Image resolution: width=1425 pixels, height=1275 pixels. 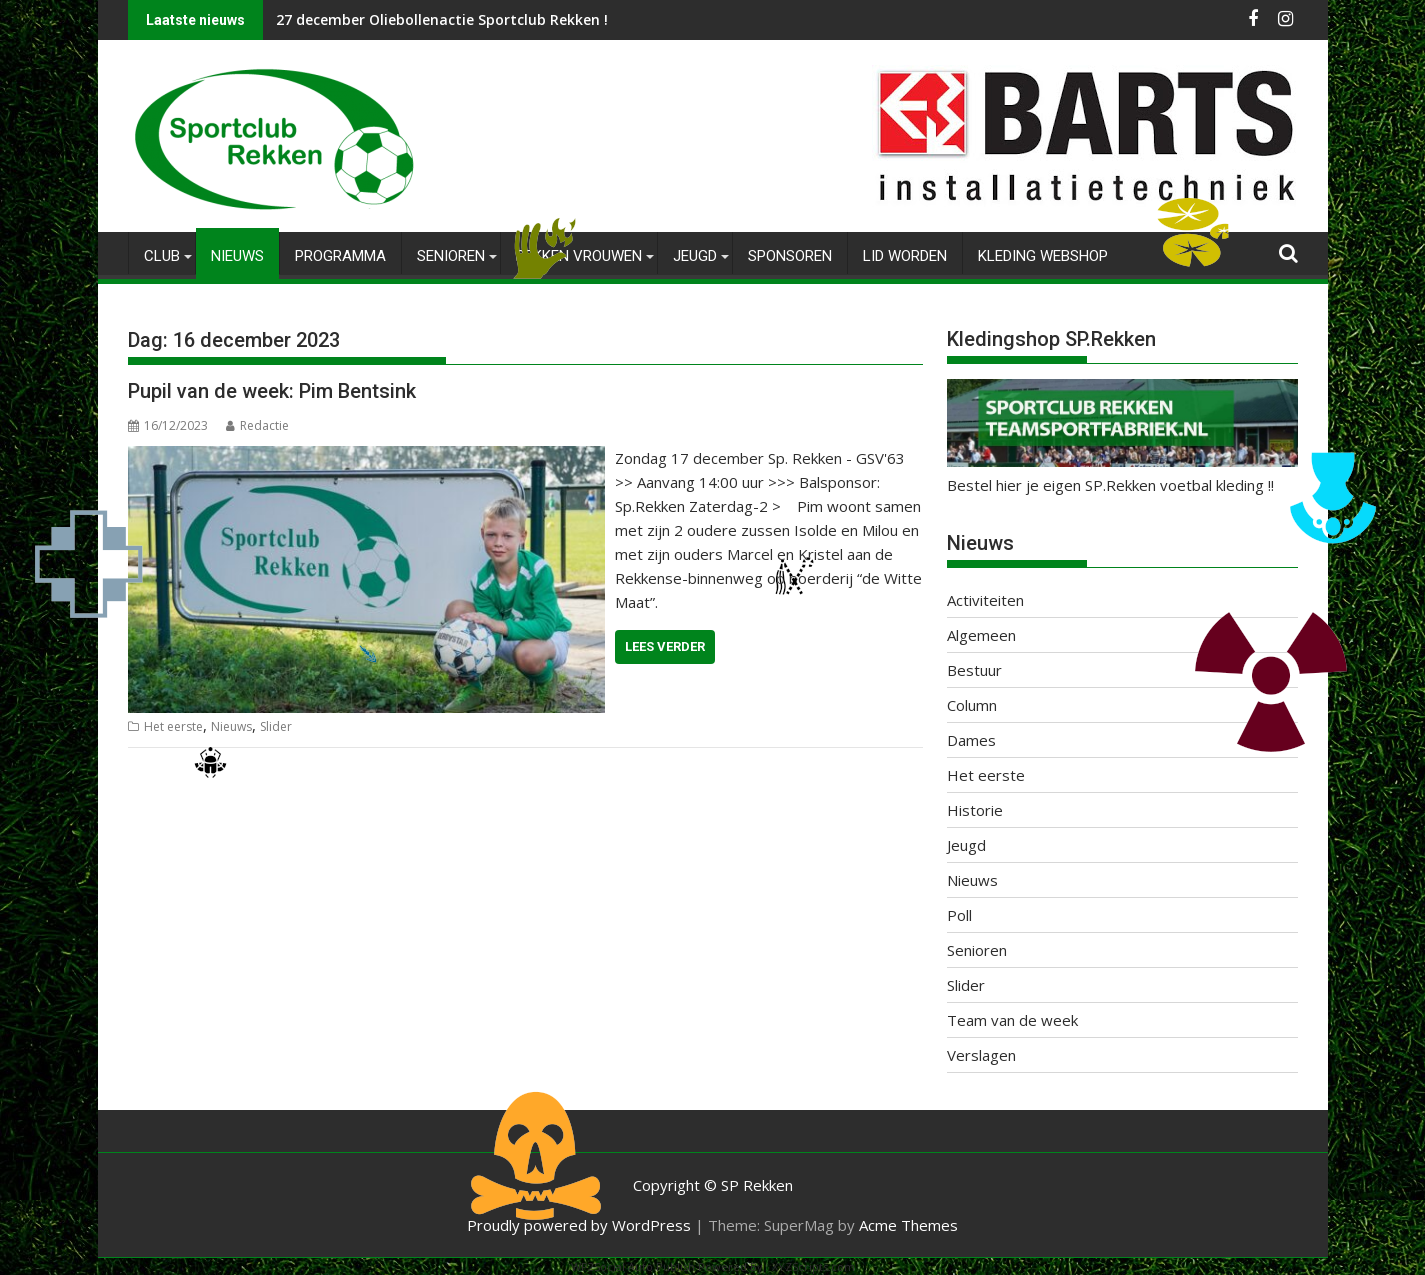 I want to click on indicates radioactive or hazardous material warning, so click(x=1271, y=682).